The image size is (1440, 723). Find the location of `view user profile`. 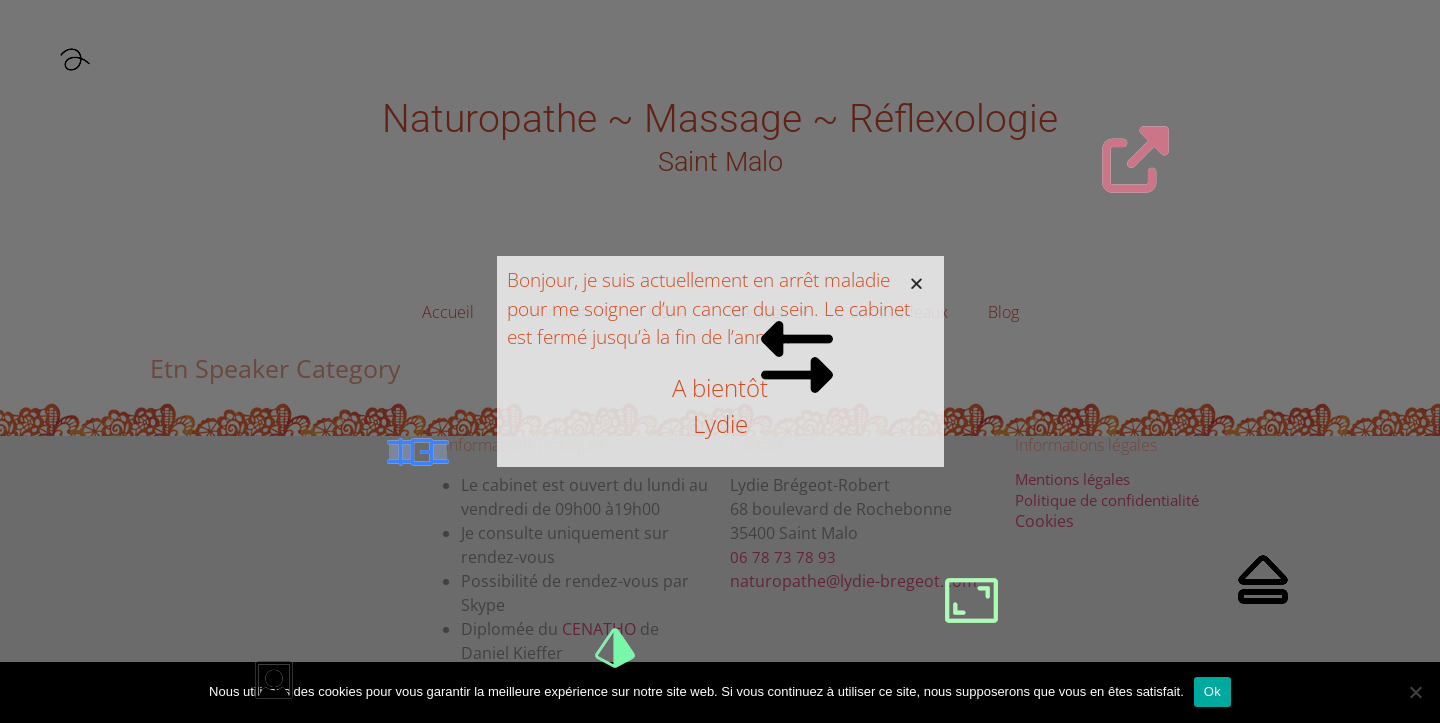

view user profile is located at coordinates (274, 680).